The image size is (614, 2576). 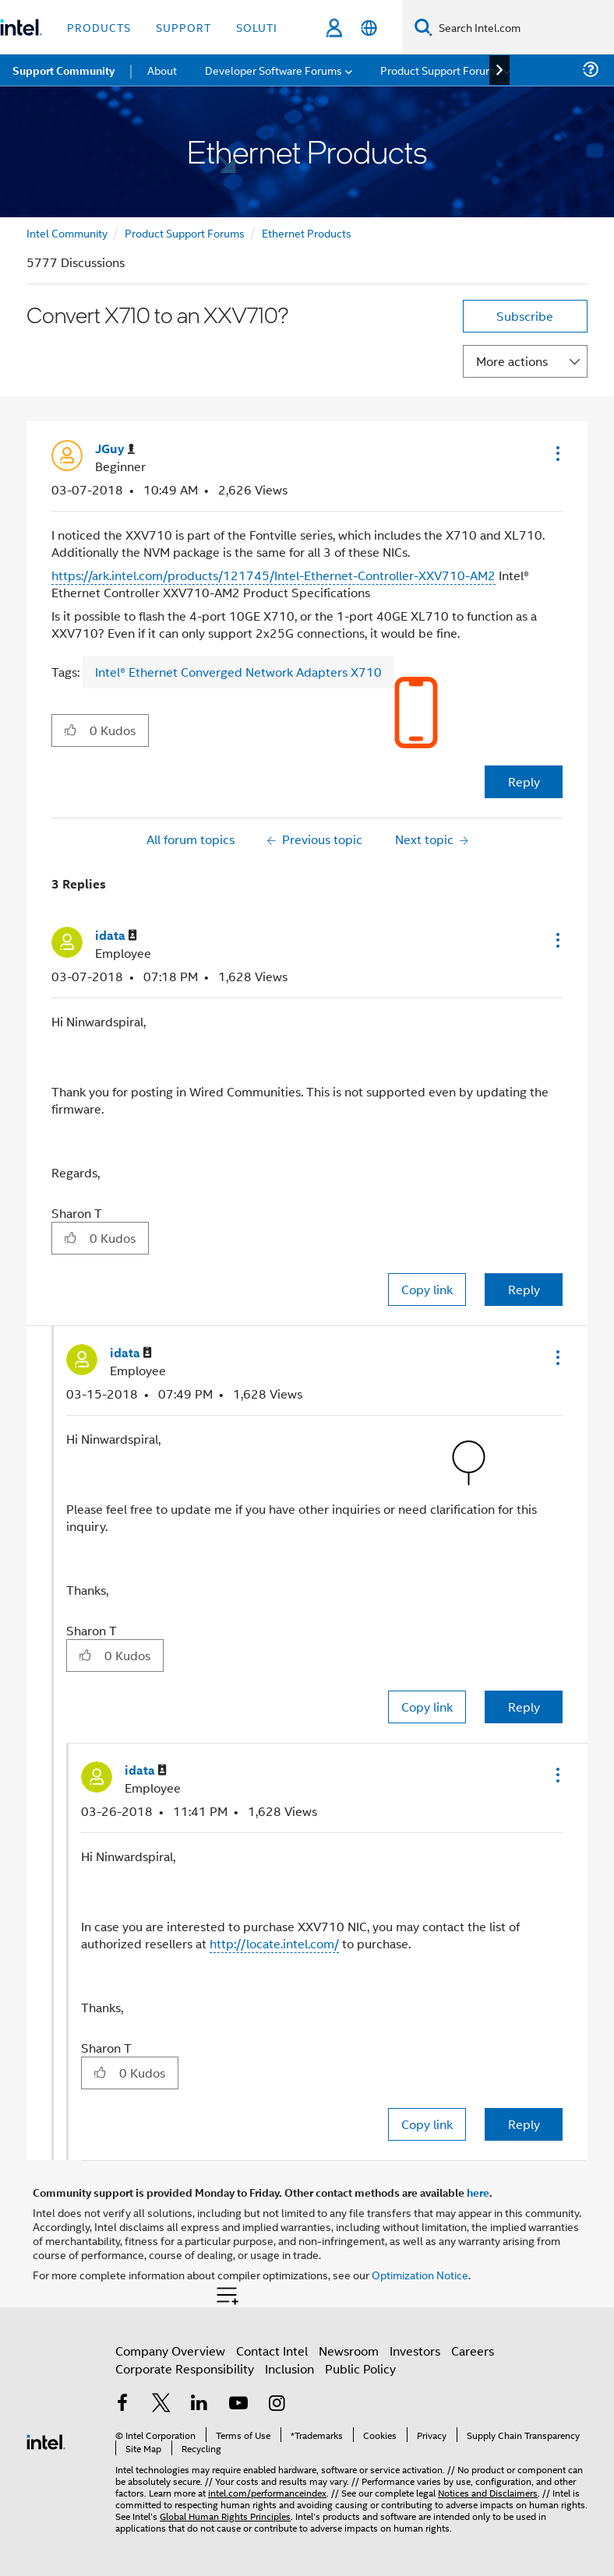 I want to click on add a new item to the list, so click(x=227, y=2295).